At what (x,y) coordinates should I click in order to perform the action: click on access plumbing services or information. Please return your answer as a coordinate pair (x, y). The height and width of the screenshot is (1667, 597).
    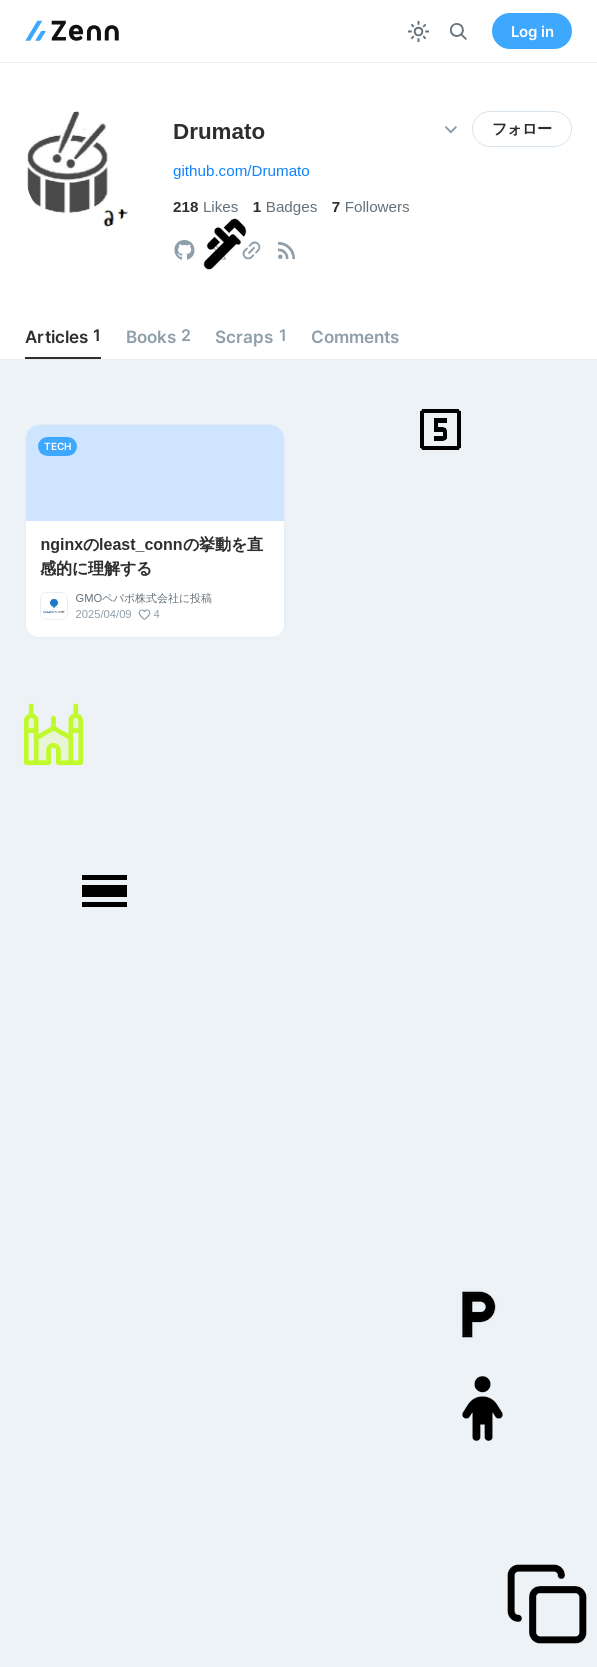
    Looking at the image, I should click on (225, 244).